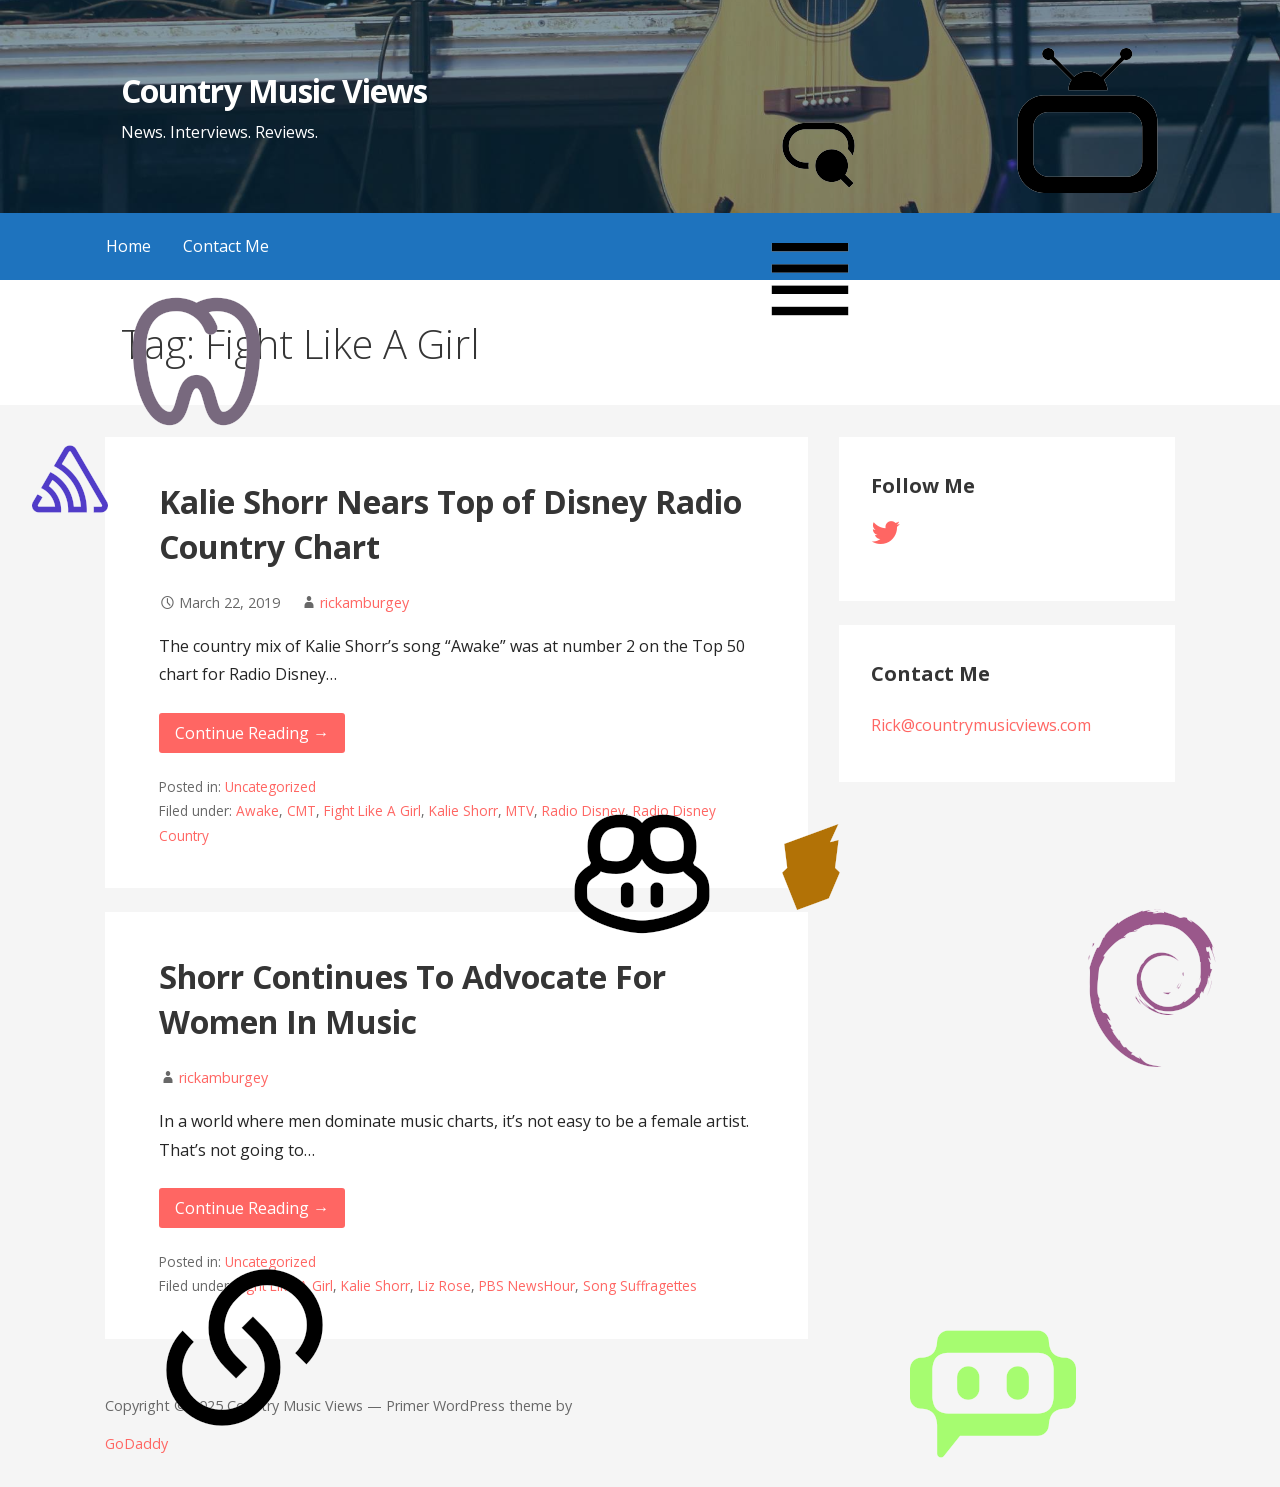 The image size is (1280, 1487). I want to click on open microsoft copilot ai assistant, so click(642, 873).